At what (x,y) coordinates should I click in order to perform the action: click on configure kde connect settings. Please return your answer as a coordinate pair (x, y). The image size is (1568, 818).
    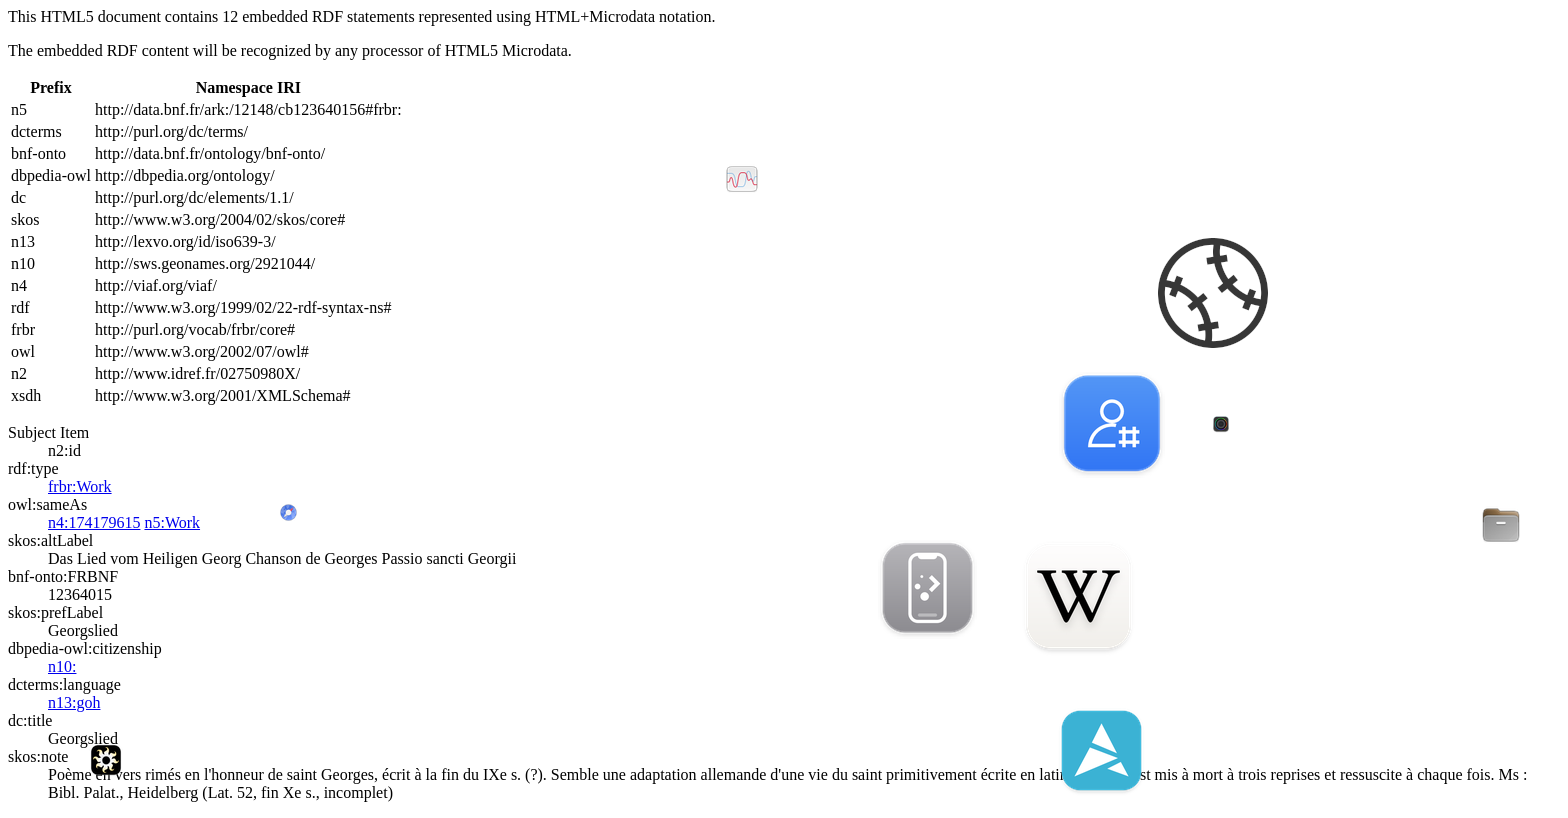
    Looking at the image, I should click on (927, 589).